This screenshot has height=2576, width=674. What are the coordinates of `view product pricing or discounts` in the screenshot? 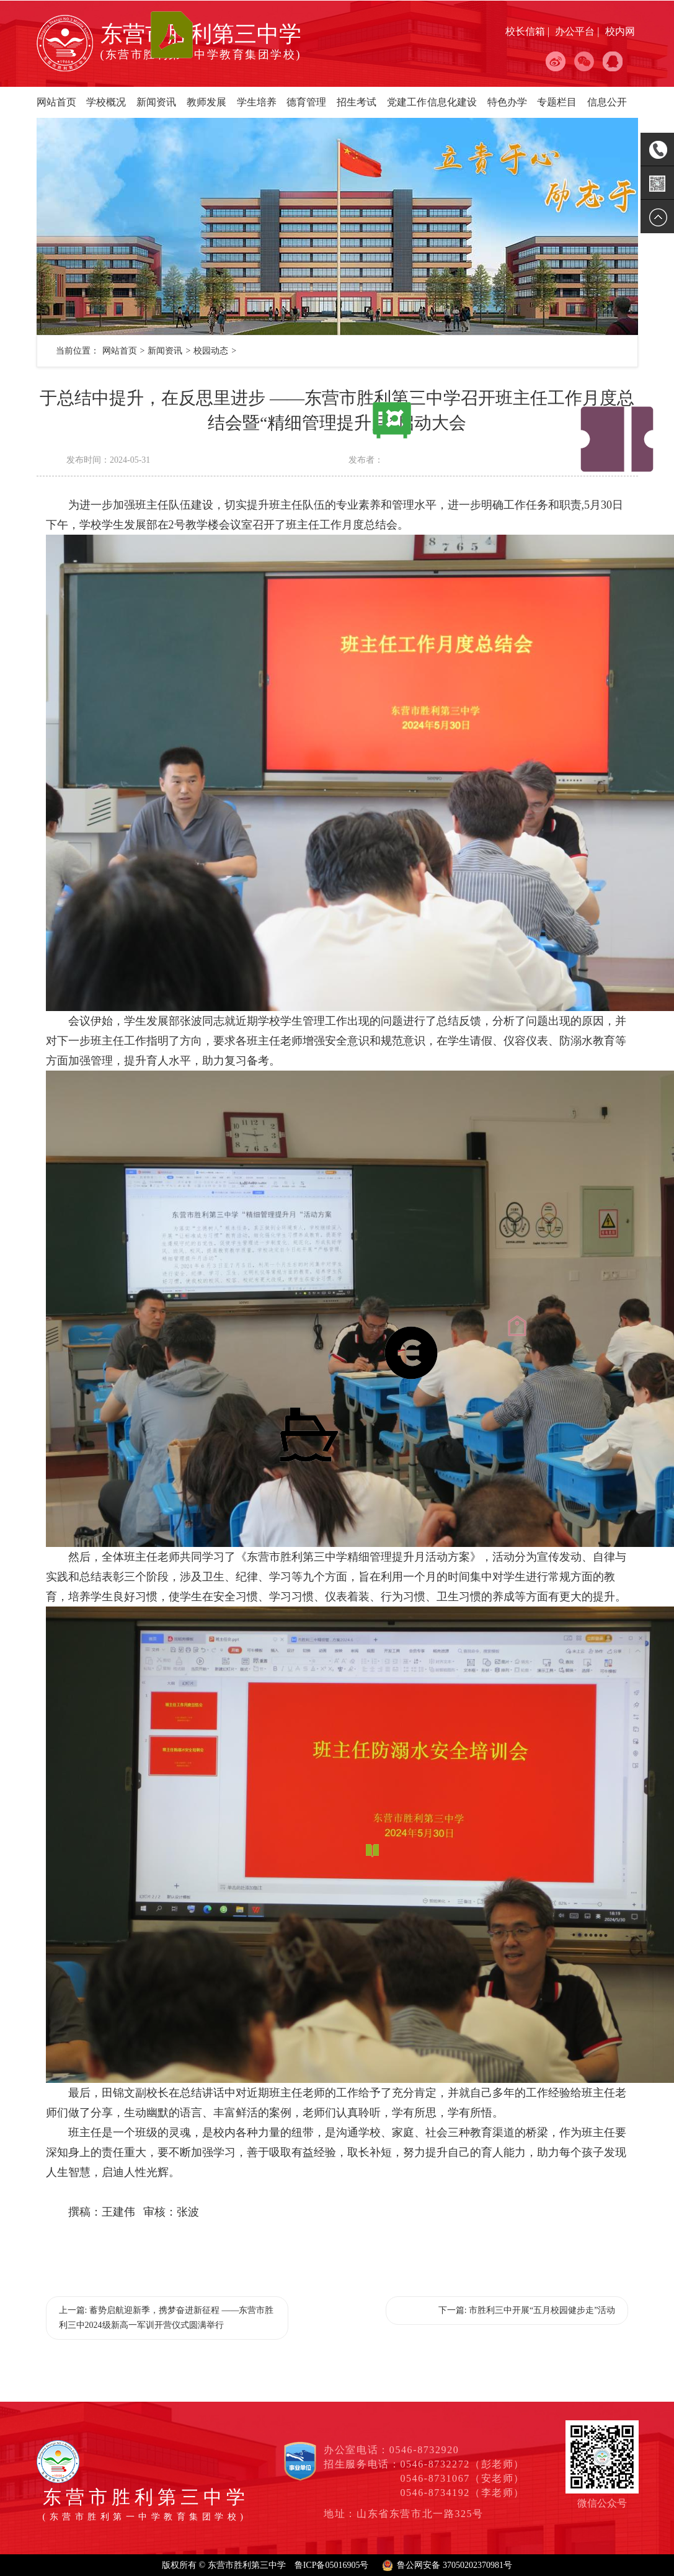 It's located at (517, 1326).